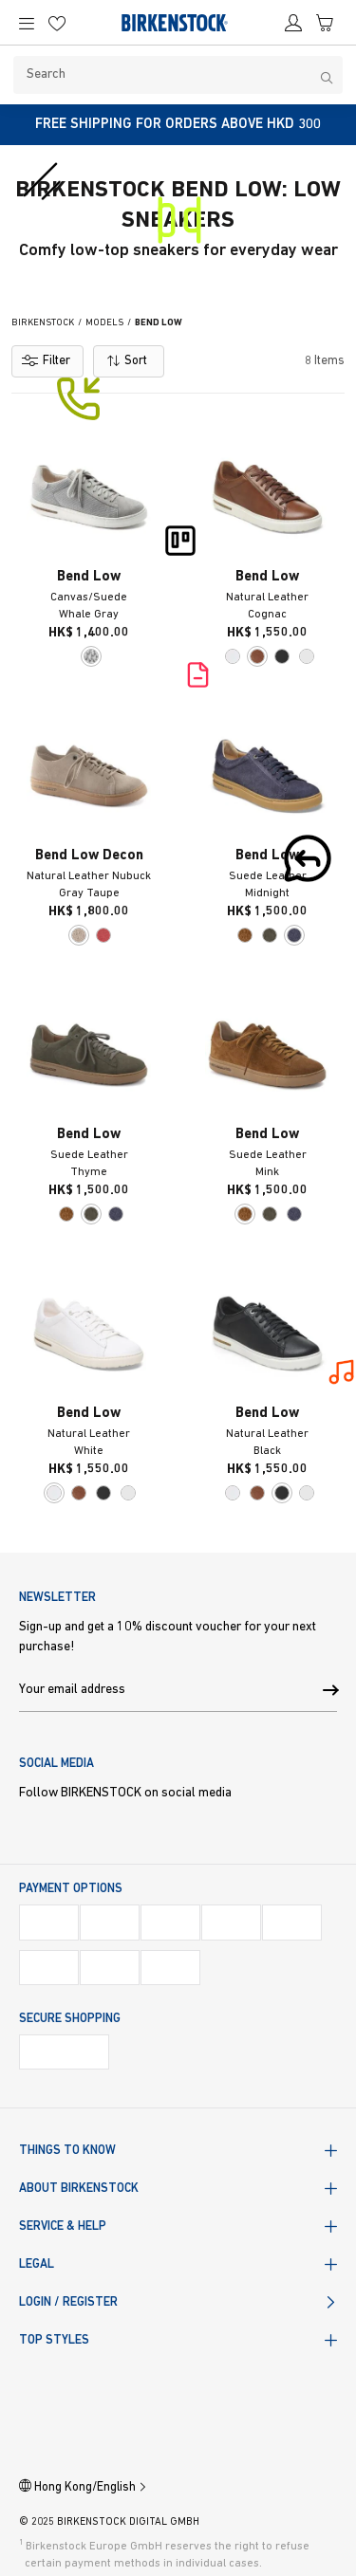  Describe the element at coordinates (308, 858) in the screenshot. I see `reply to a message` at that location.